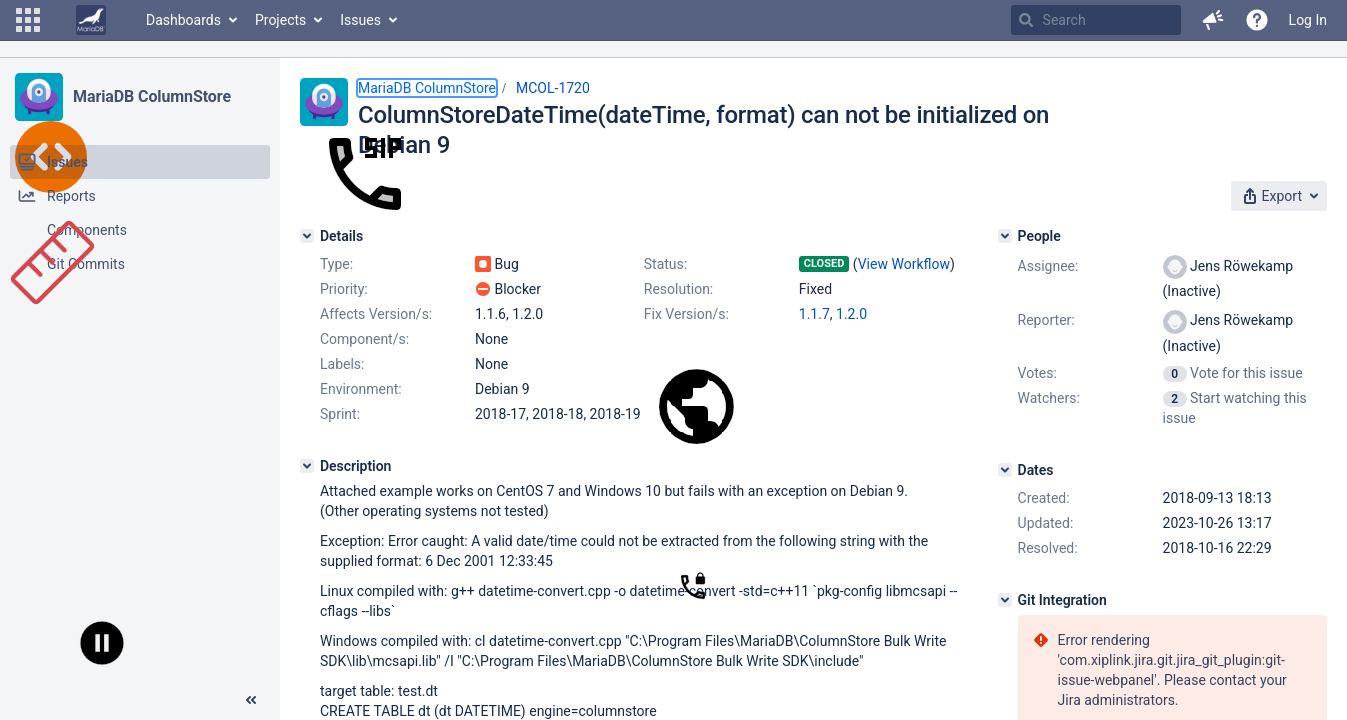 The image size is (1347, 720). Describe the element at coordinates (696, 406) in the screenshot. I see `switch to public visibility` at that location.